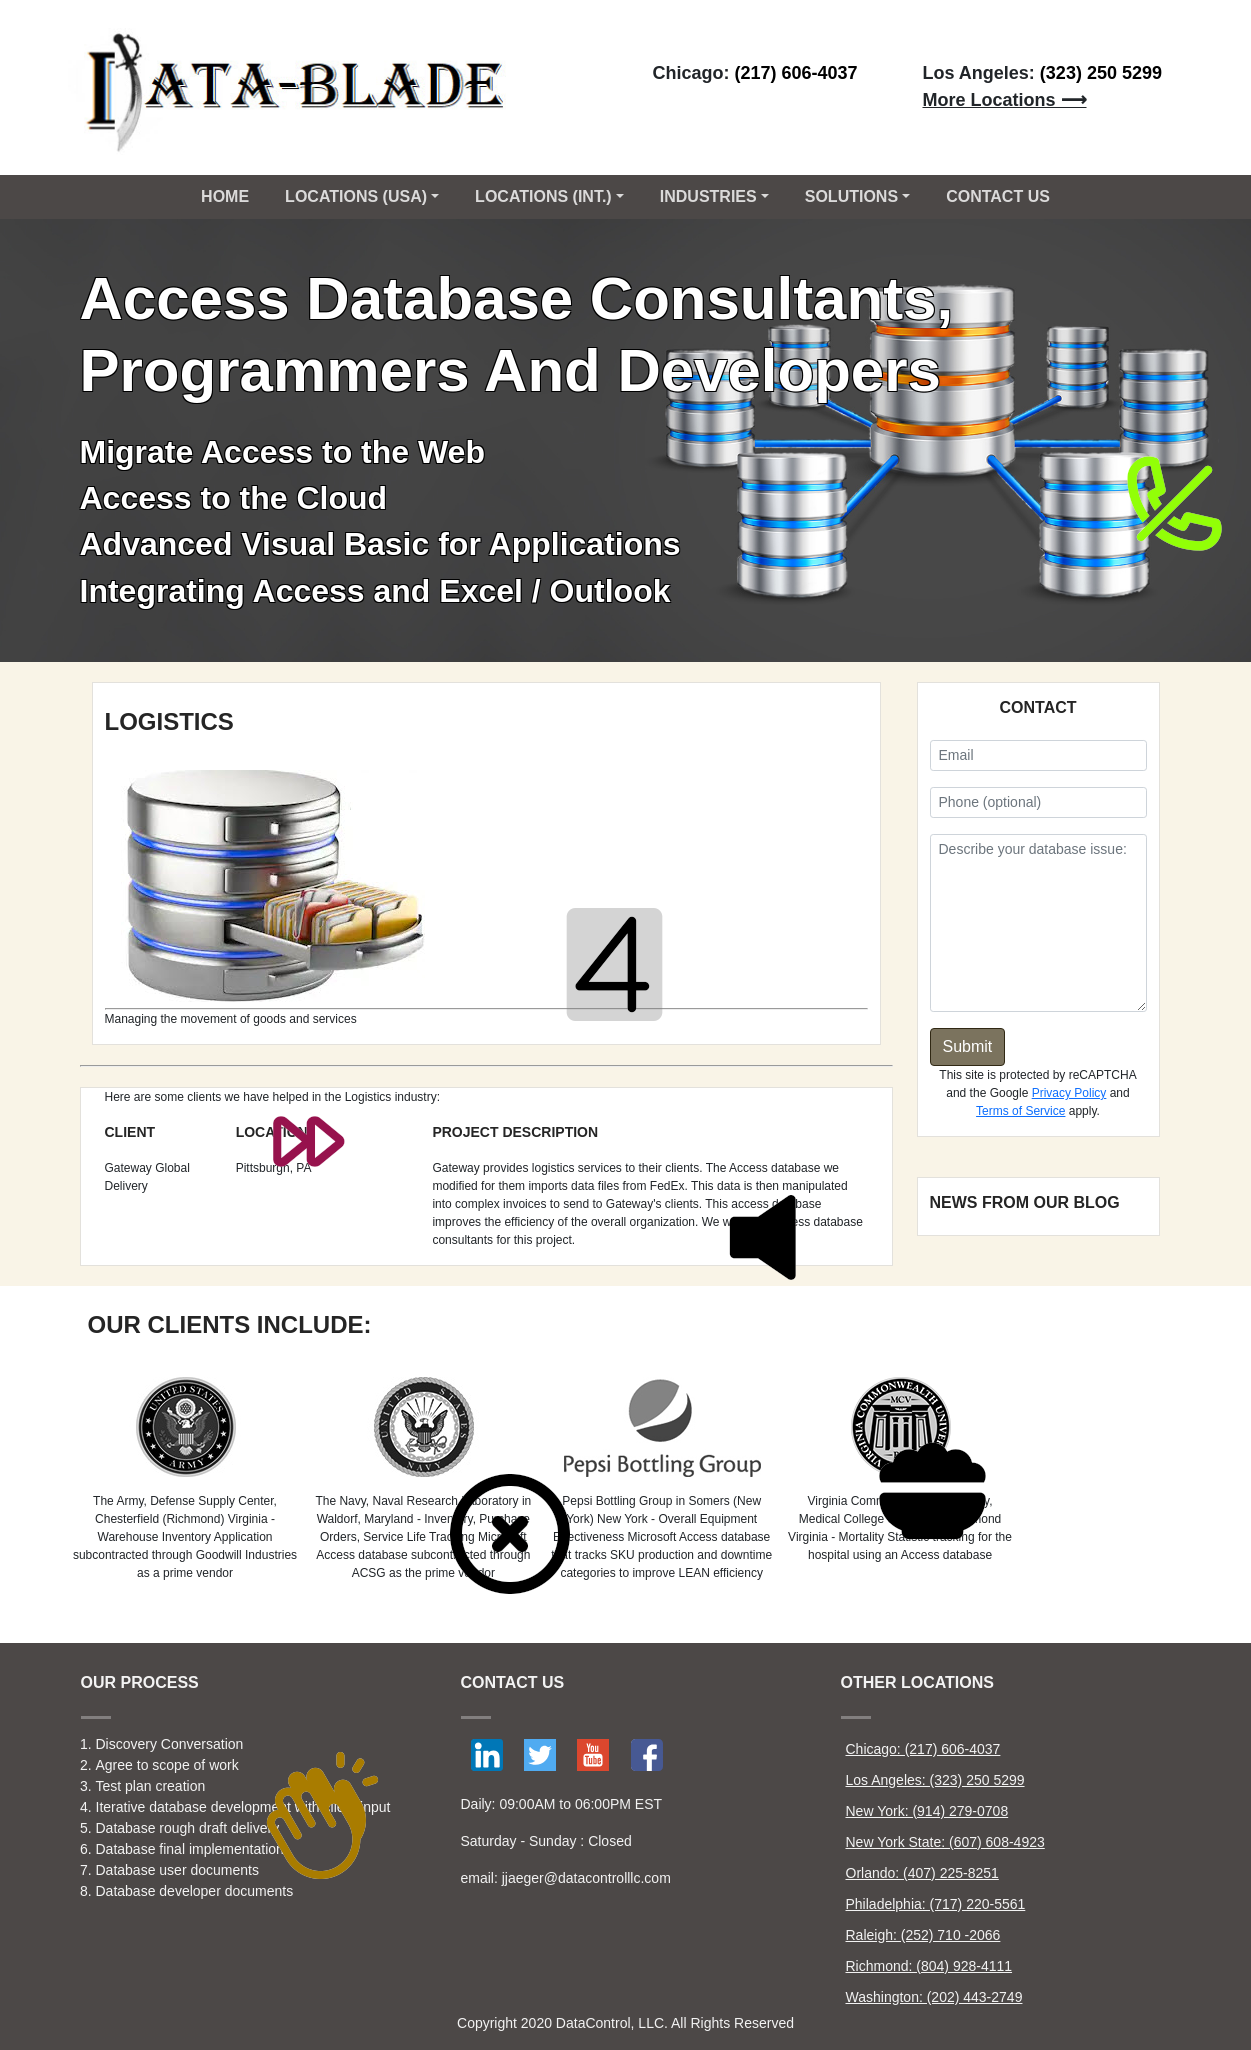 The image size is (1251, 2050). I want to click on mute or disable incoming calls, so click(1174, 503).